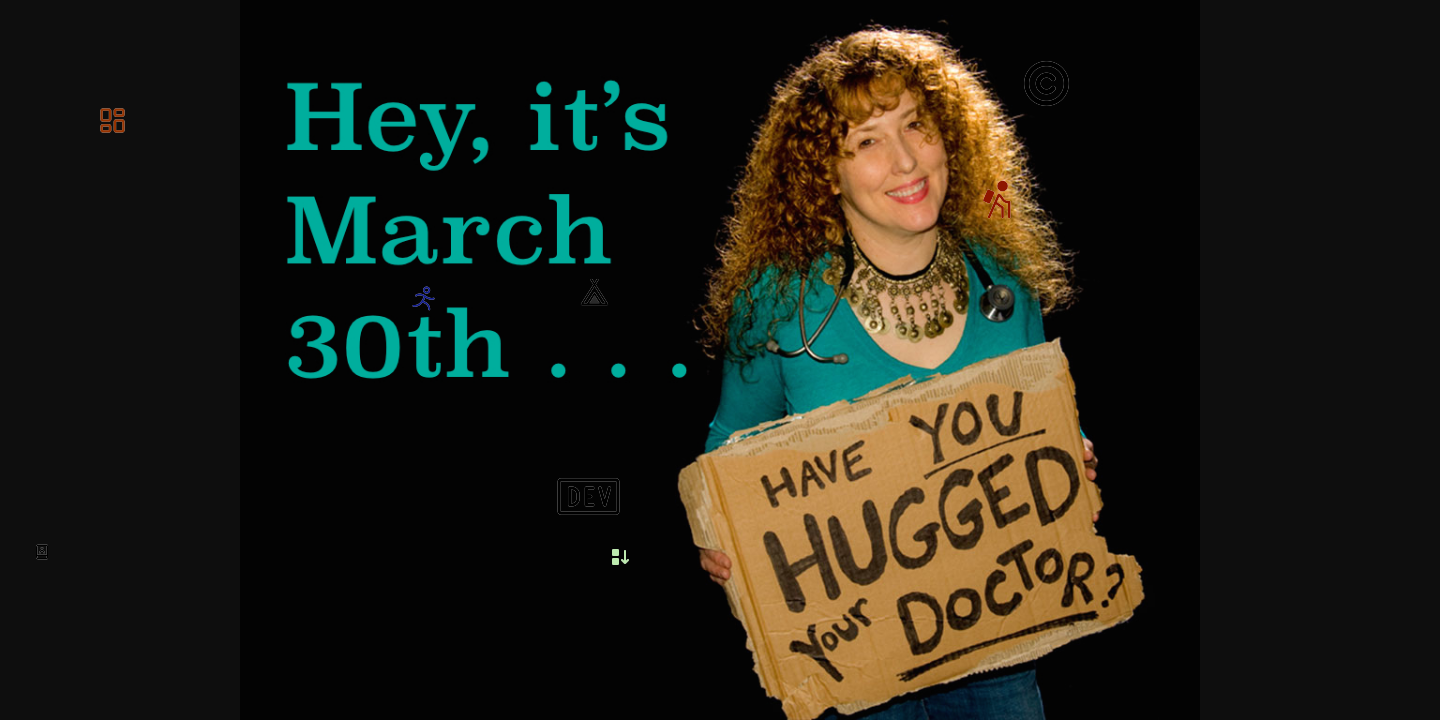  I want to click on open dashboard view, so click(112, 120).